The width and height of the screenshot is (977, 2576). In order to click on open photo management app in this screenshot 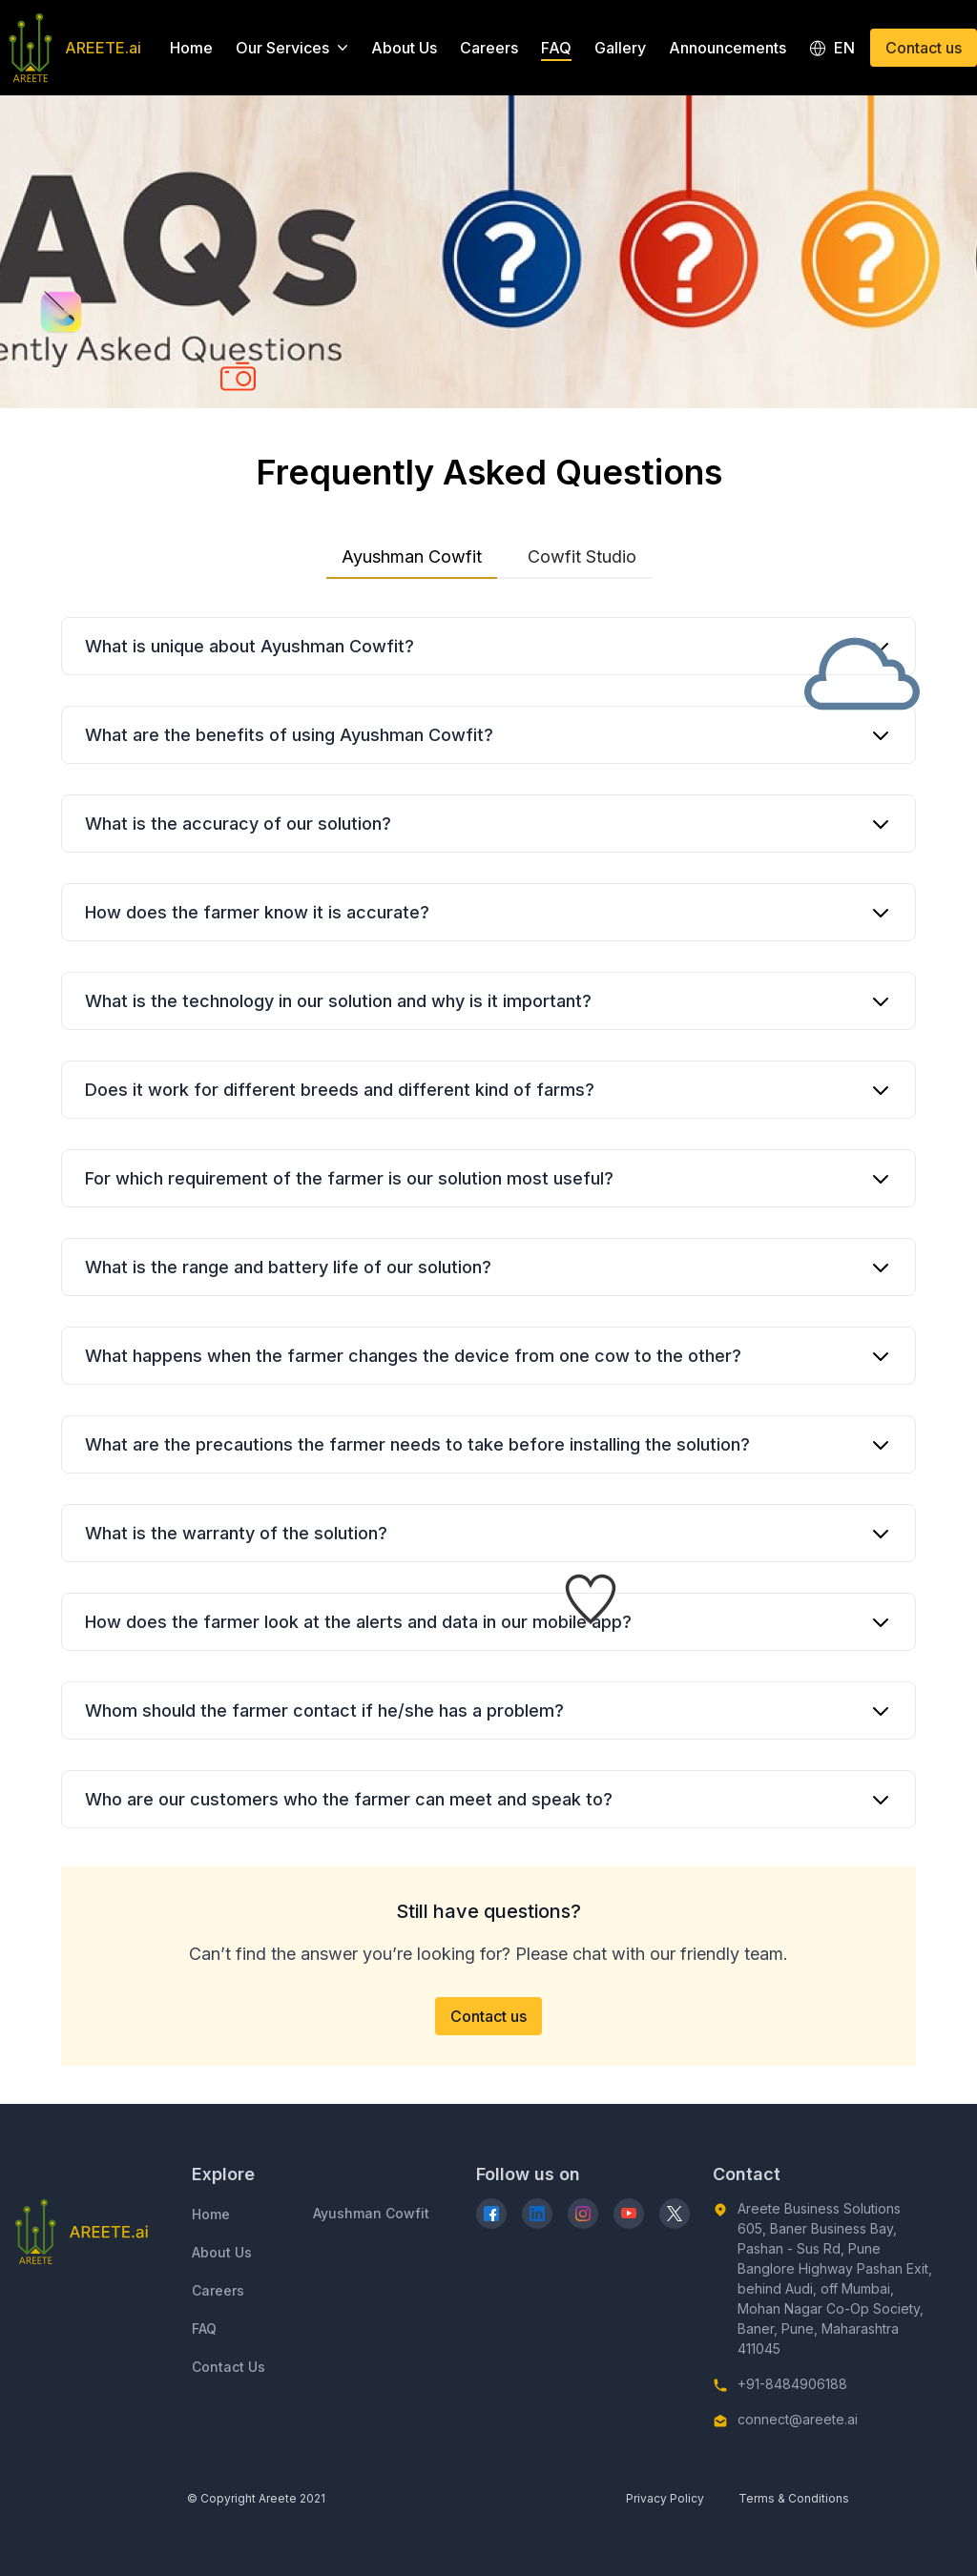, I will do `click(238, 375)`.